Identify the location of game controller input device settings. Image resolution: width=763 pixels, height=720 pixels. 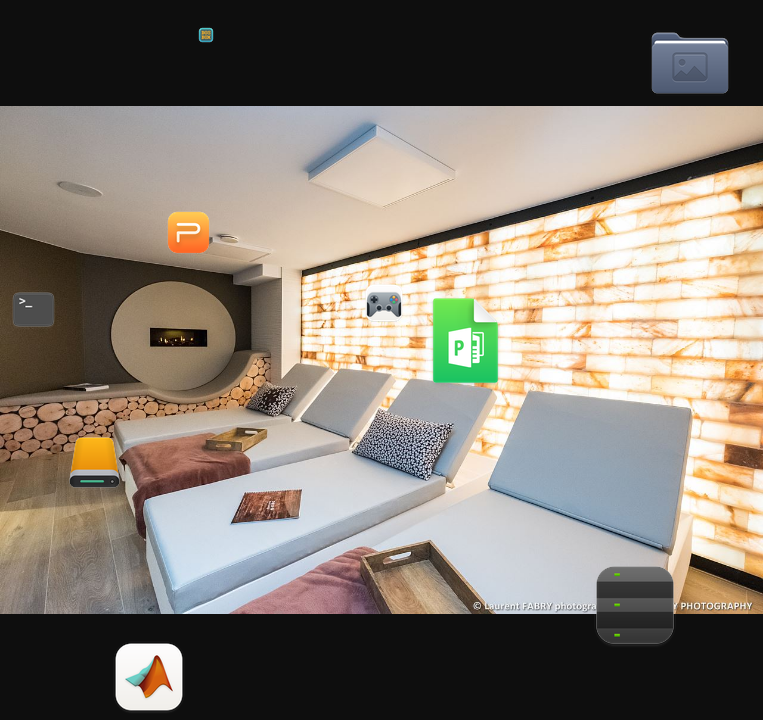
(384, 303).